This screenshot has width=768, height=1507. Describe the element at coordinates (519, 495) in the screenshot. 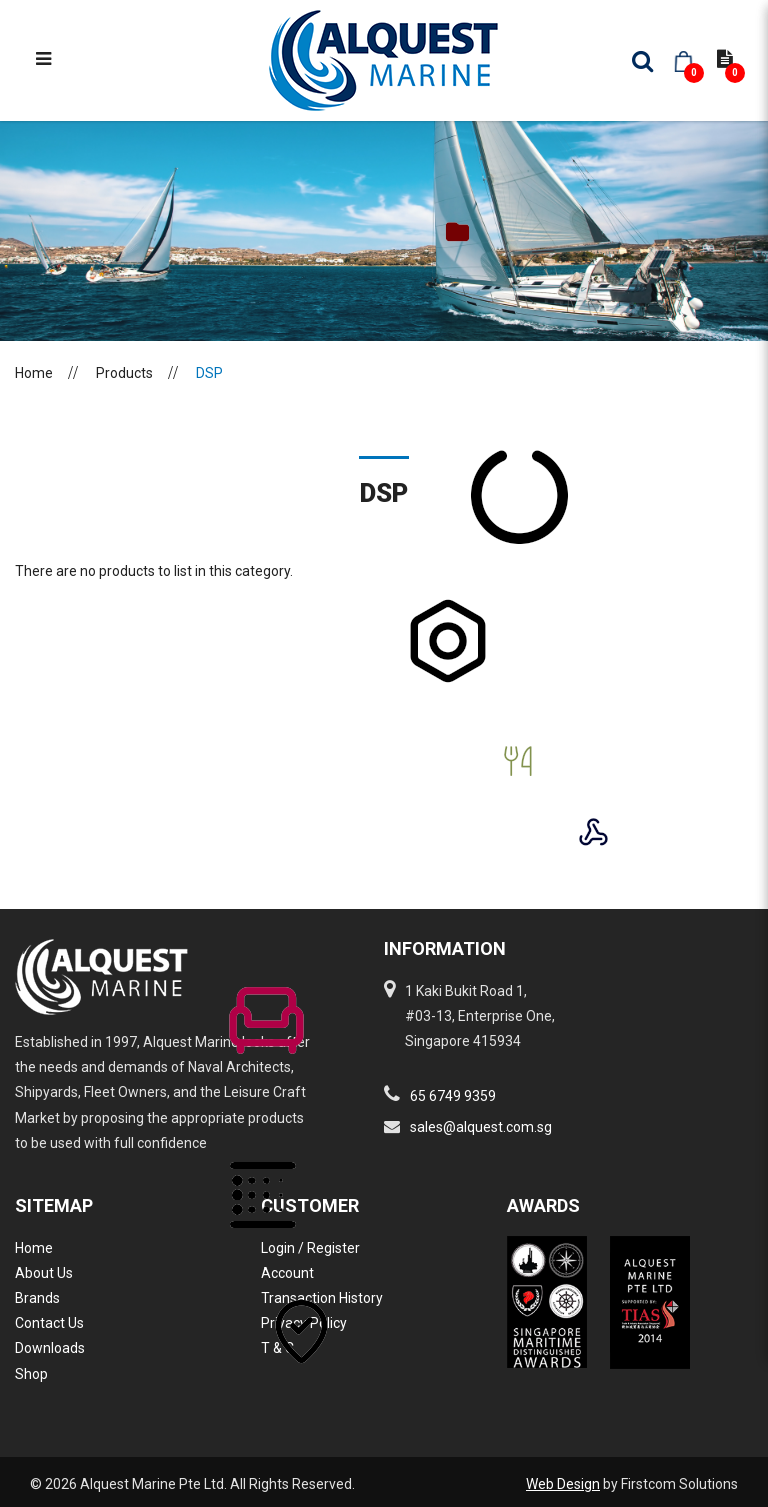

I see `loading or processing in progress` at that location.